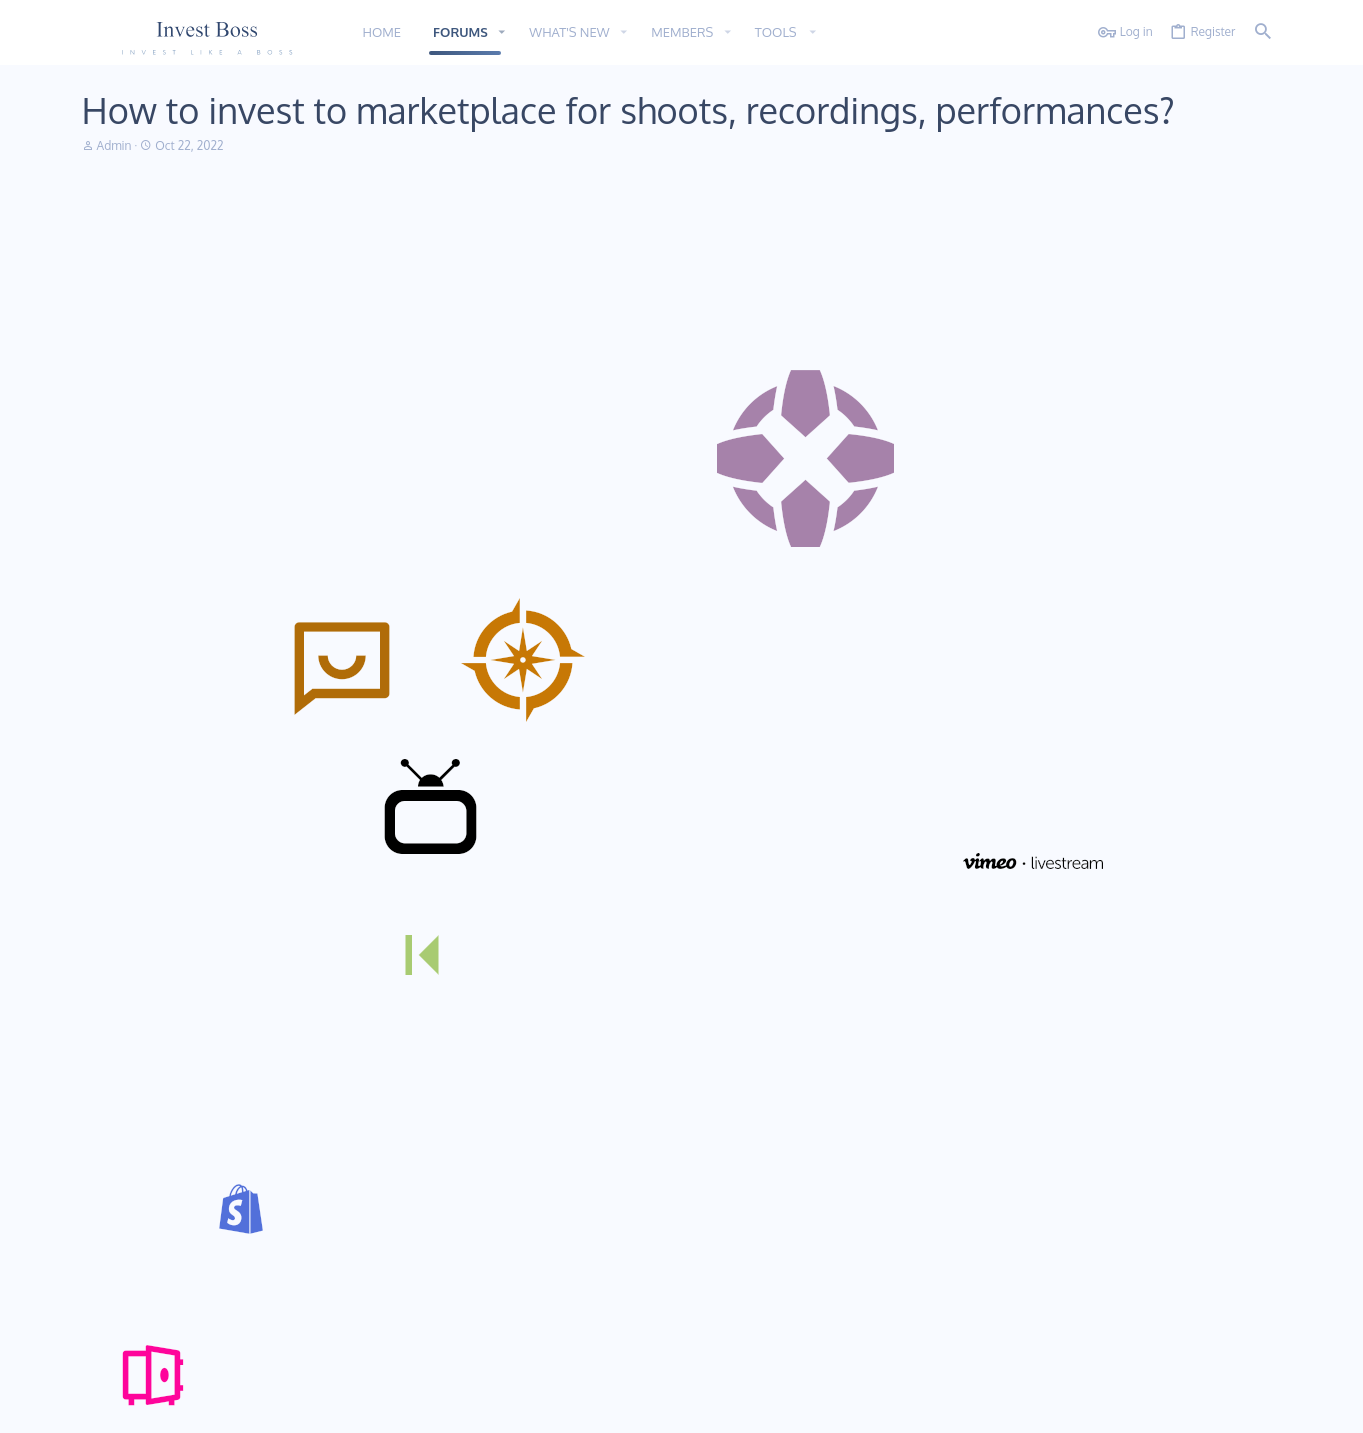 Image resolution: width=1363 pixels, height=1433 pixels. I want to click on start a friendly chat or conversation, so click(342, 665).